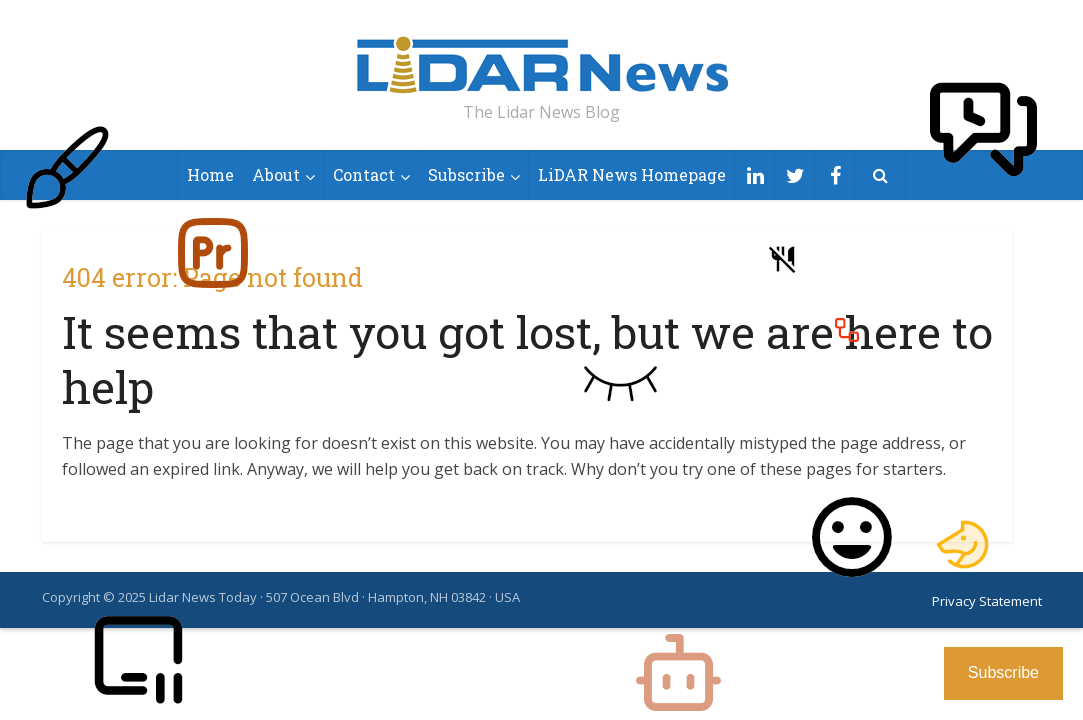  I want to click on indicates no food or meals available, so click(783, 259).